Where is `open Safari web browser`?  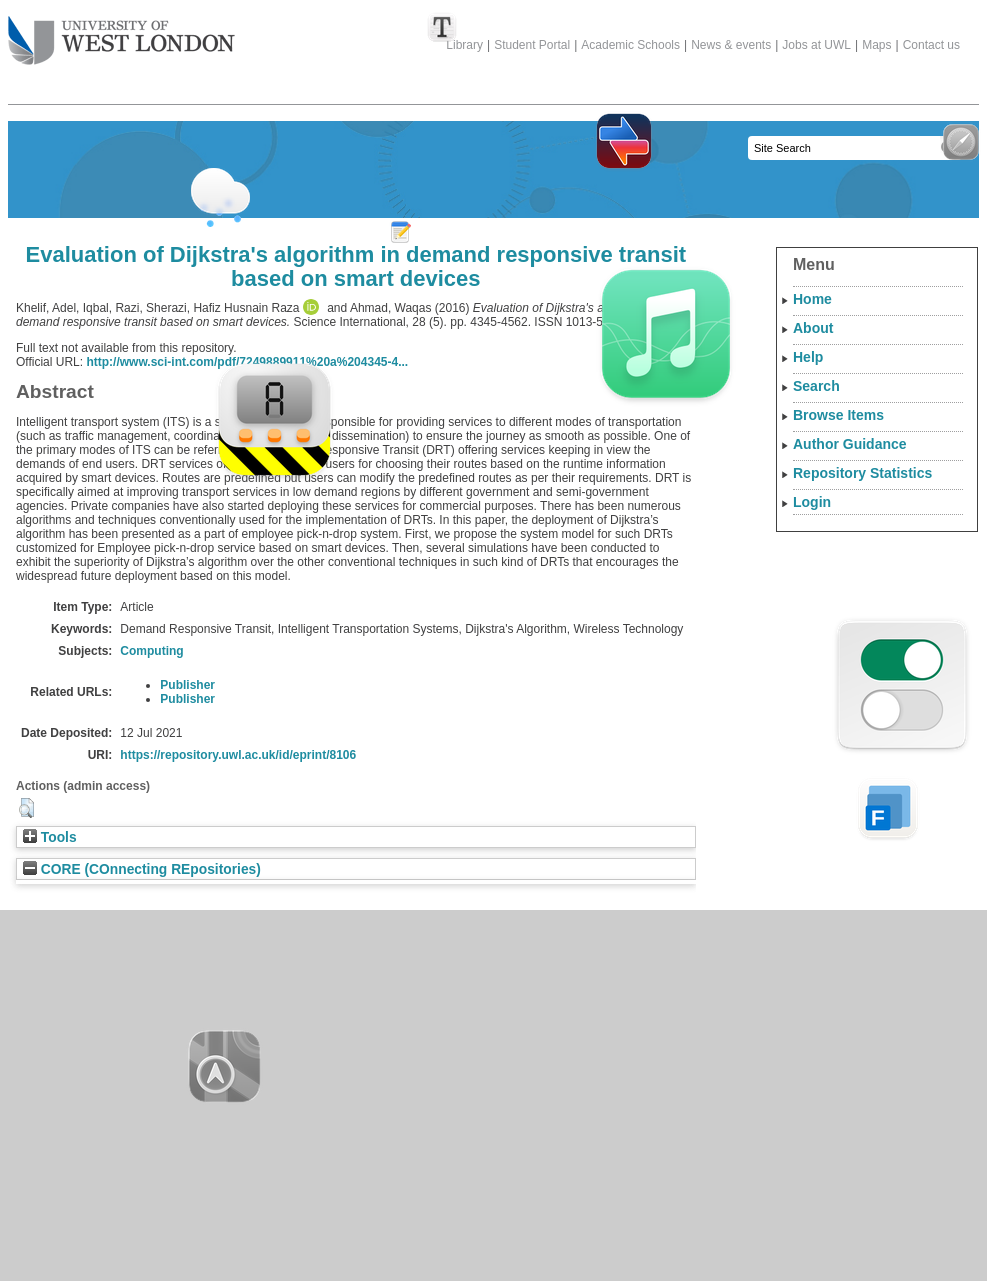
open Safari web browser is located at coordinates (961, 142).